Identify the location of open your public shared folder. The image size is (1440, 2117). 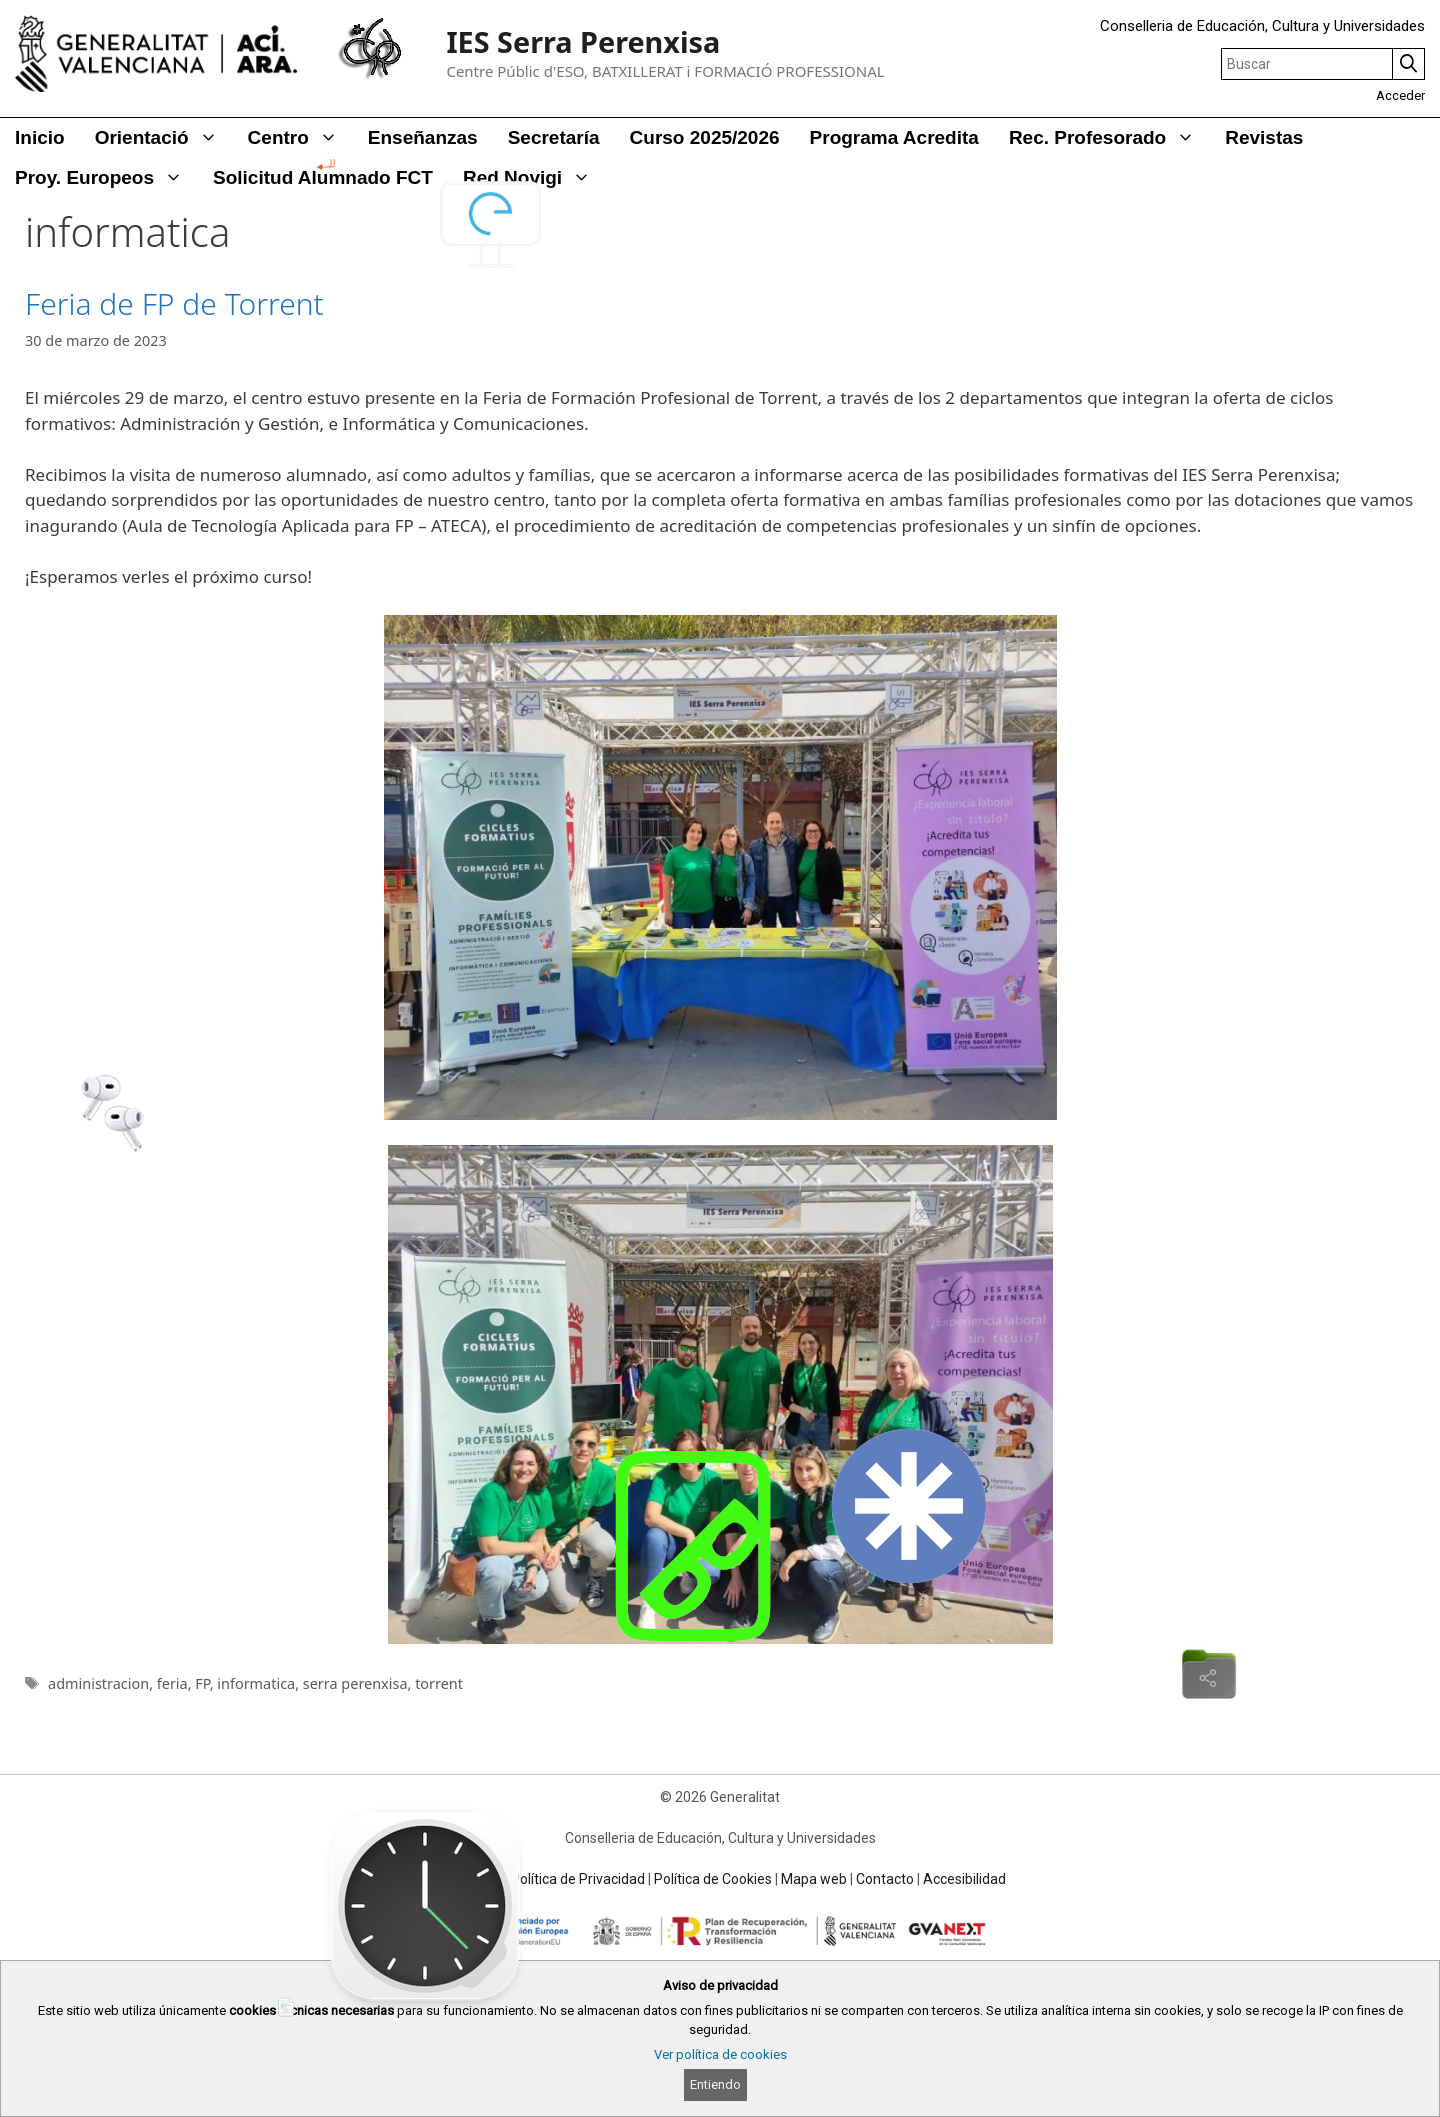
(1209, 1674).